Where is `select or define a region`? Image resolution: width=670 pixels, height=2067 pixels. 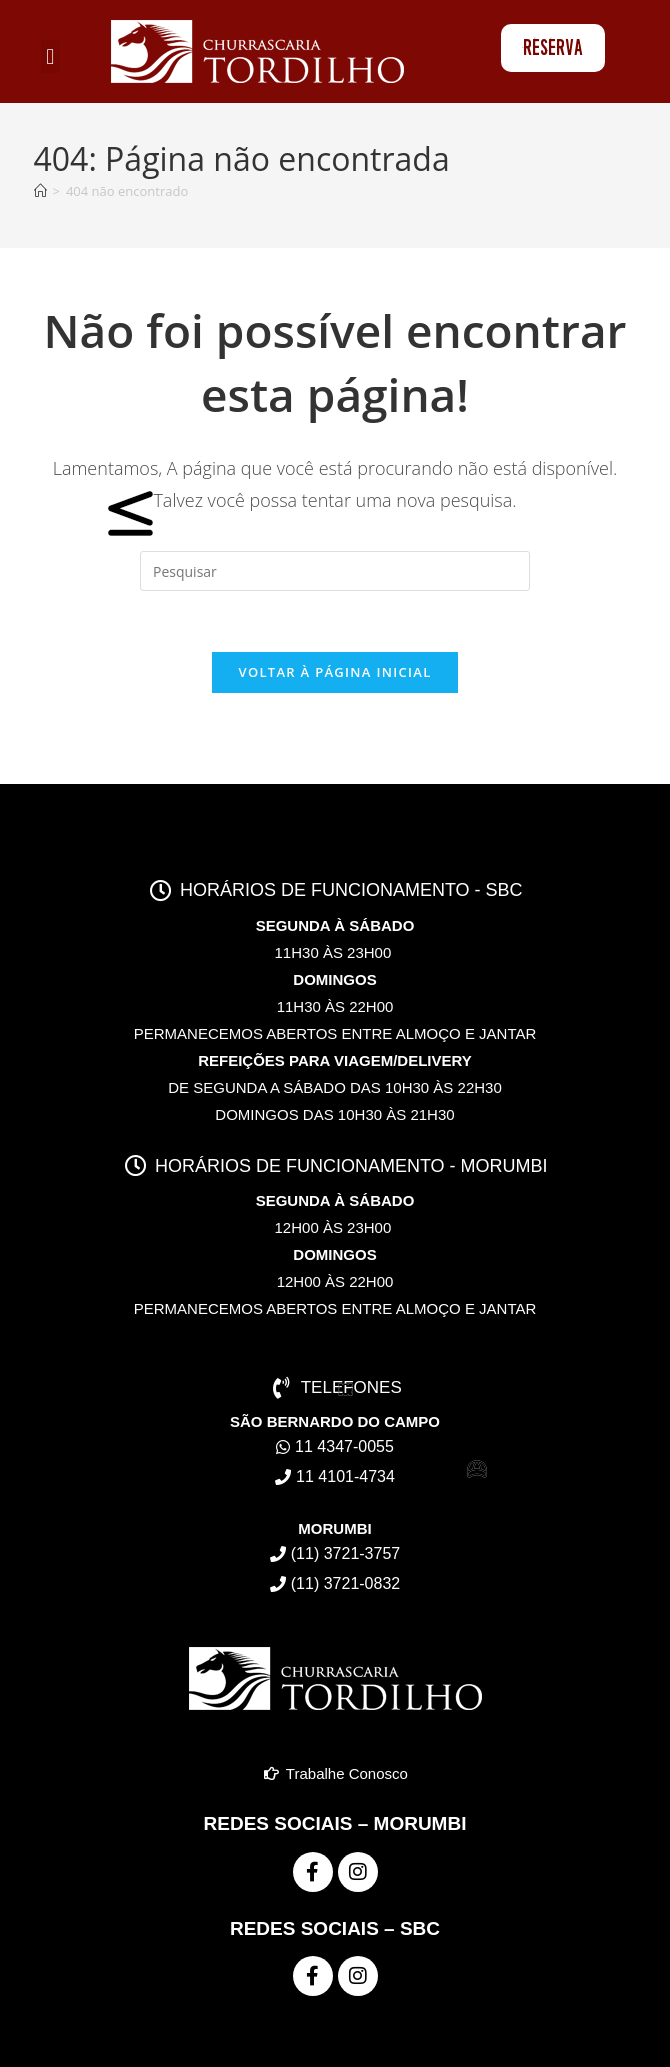
select or define a region is located at coordinates (345, 1389).